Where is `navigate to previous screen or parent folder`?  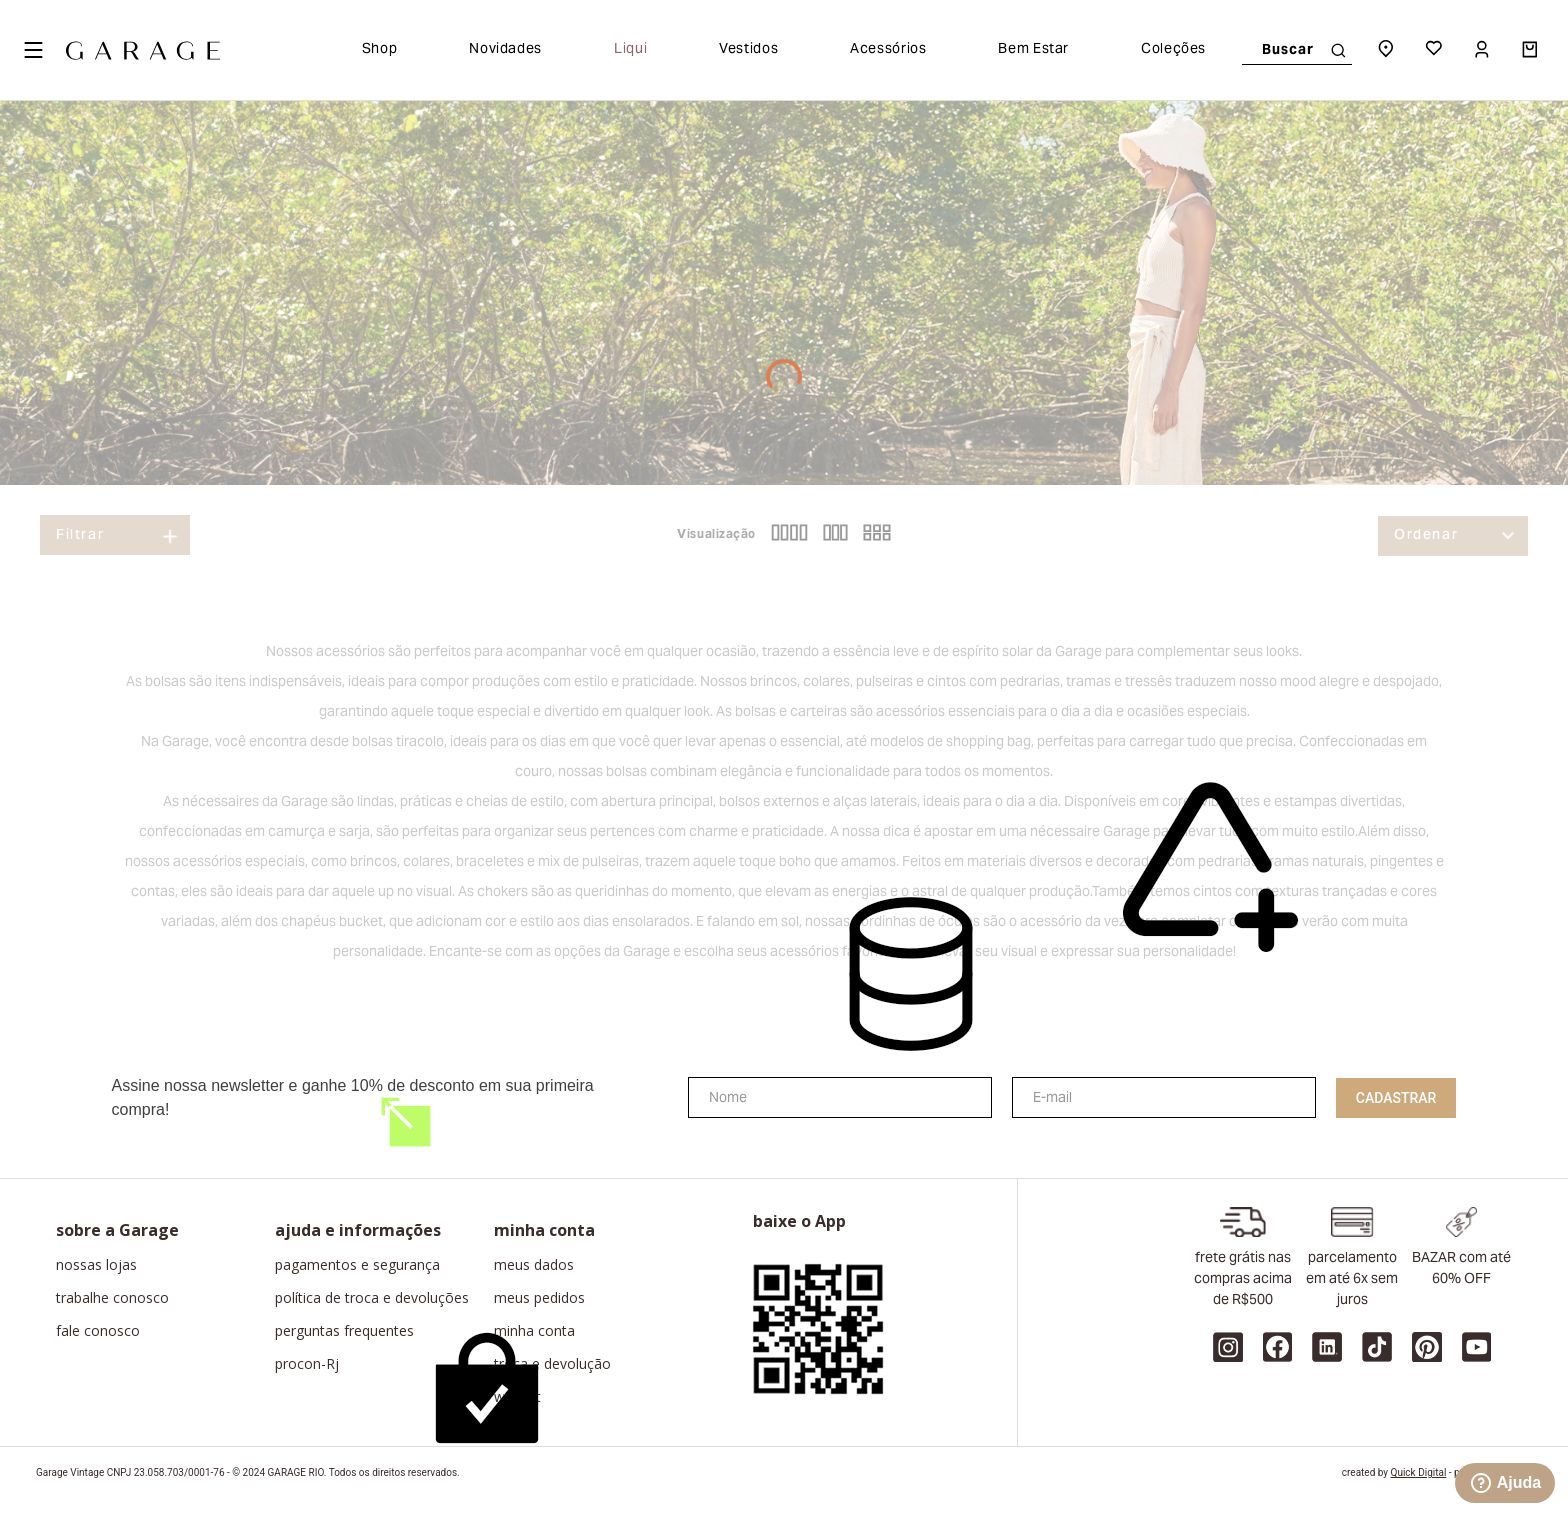 navigate to previous screen or parent folder is located at coordinates (406, 1122).